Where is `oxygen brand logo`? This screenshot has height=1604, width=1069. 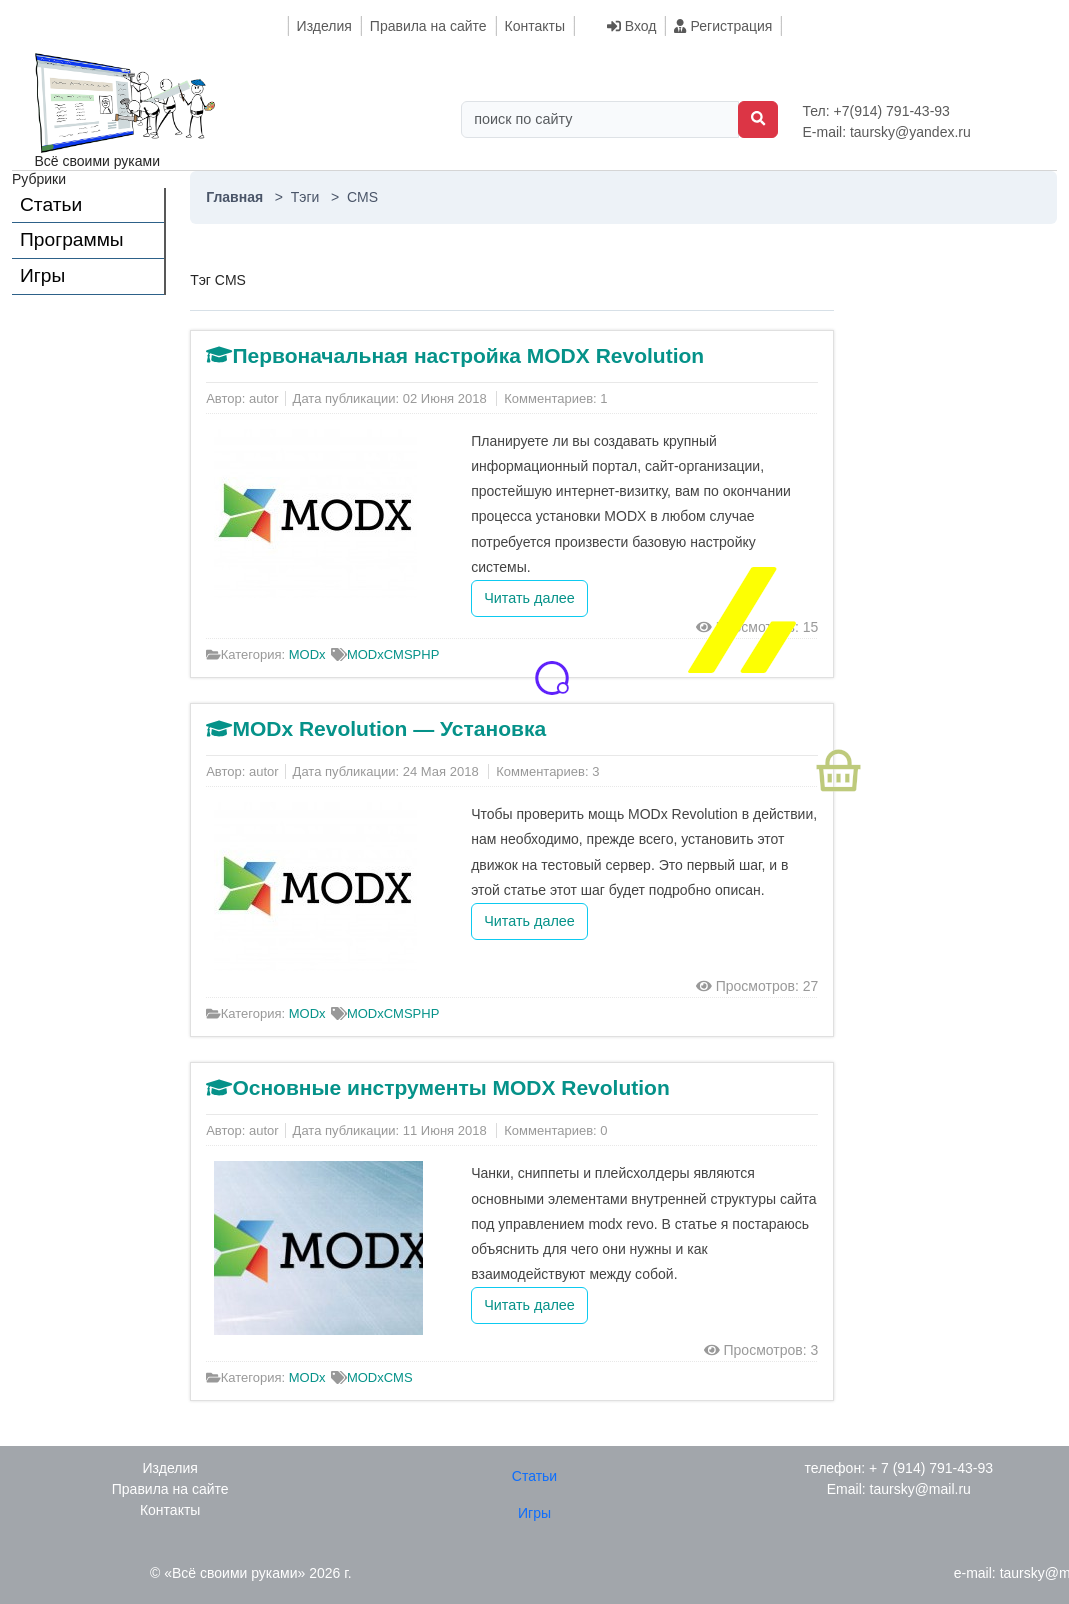 oxygen brand logo is located at coordinates (552, 678).